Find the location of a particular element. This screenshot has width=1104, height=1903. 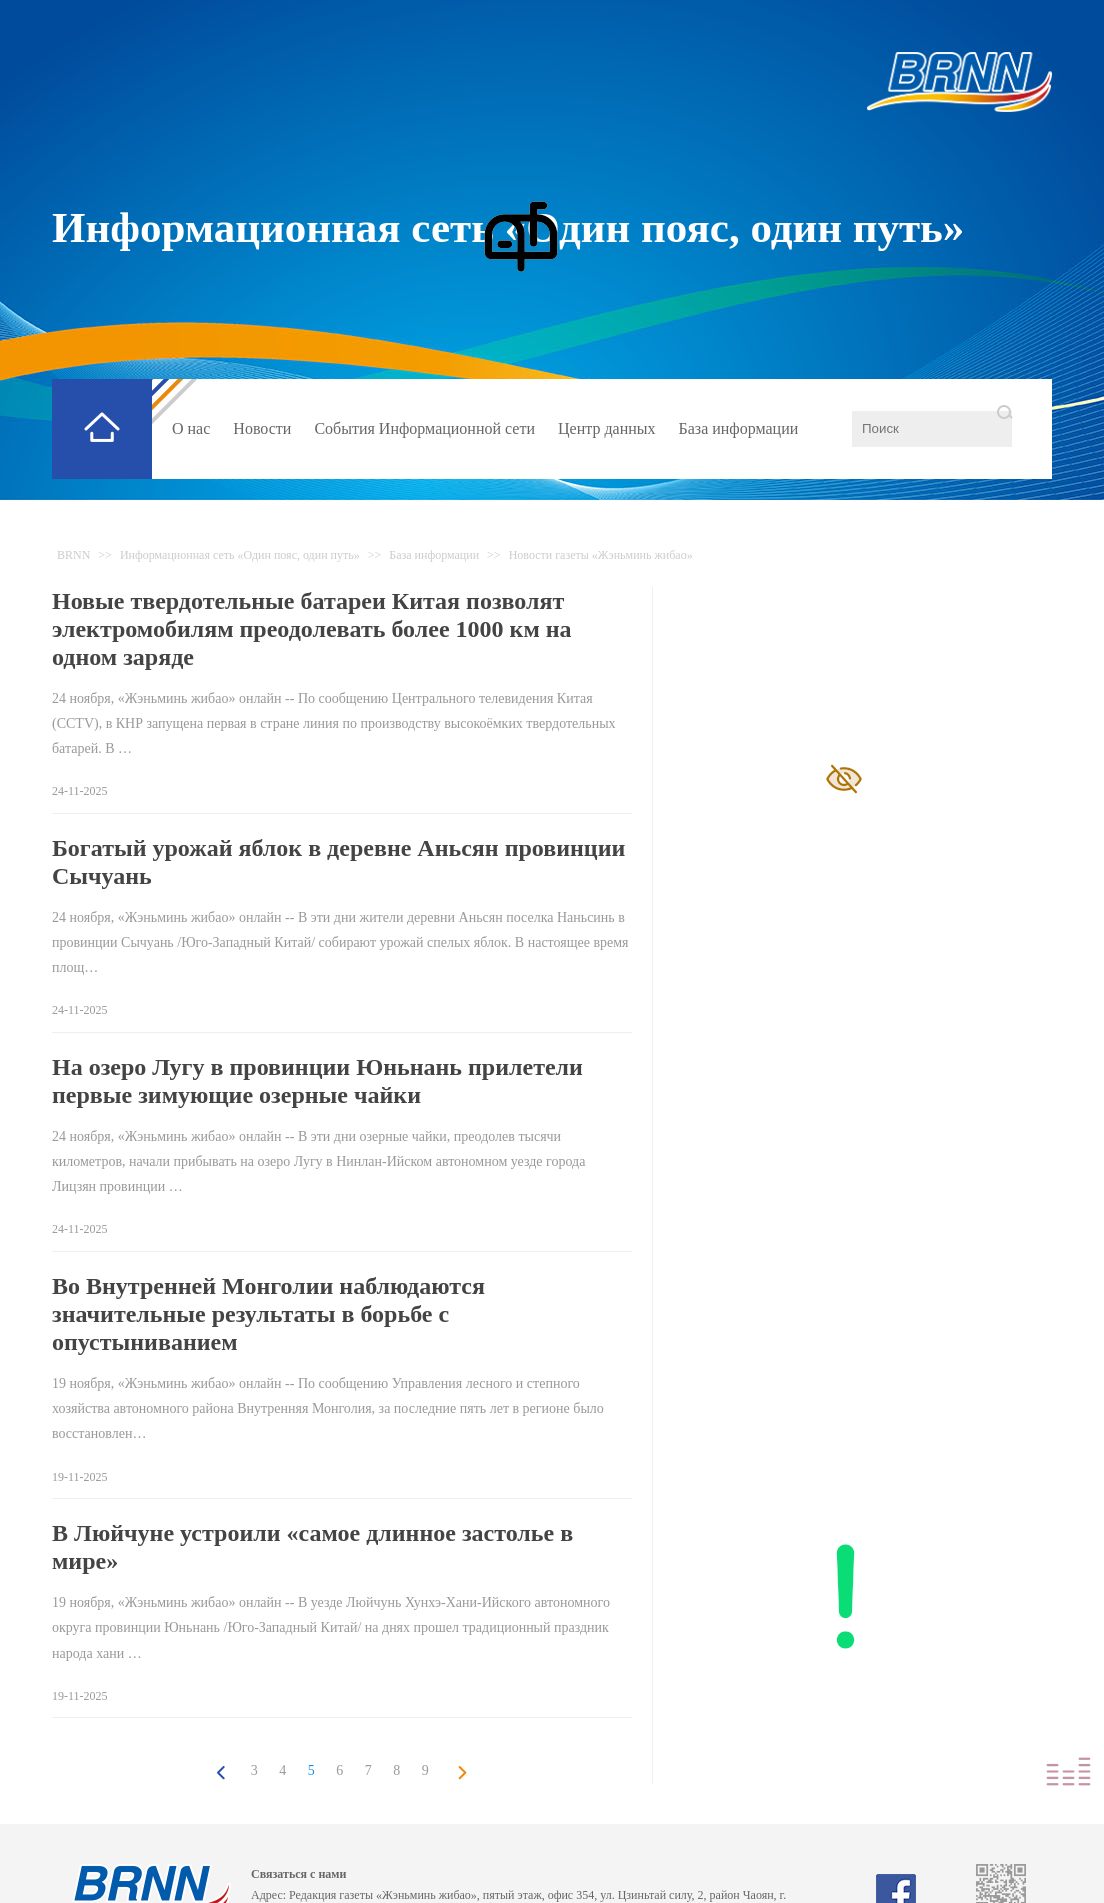

adjust audio equalizer settings is located at coordinates (1068, 1771).